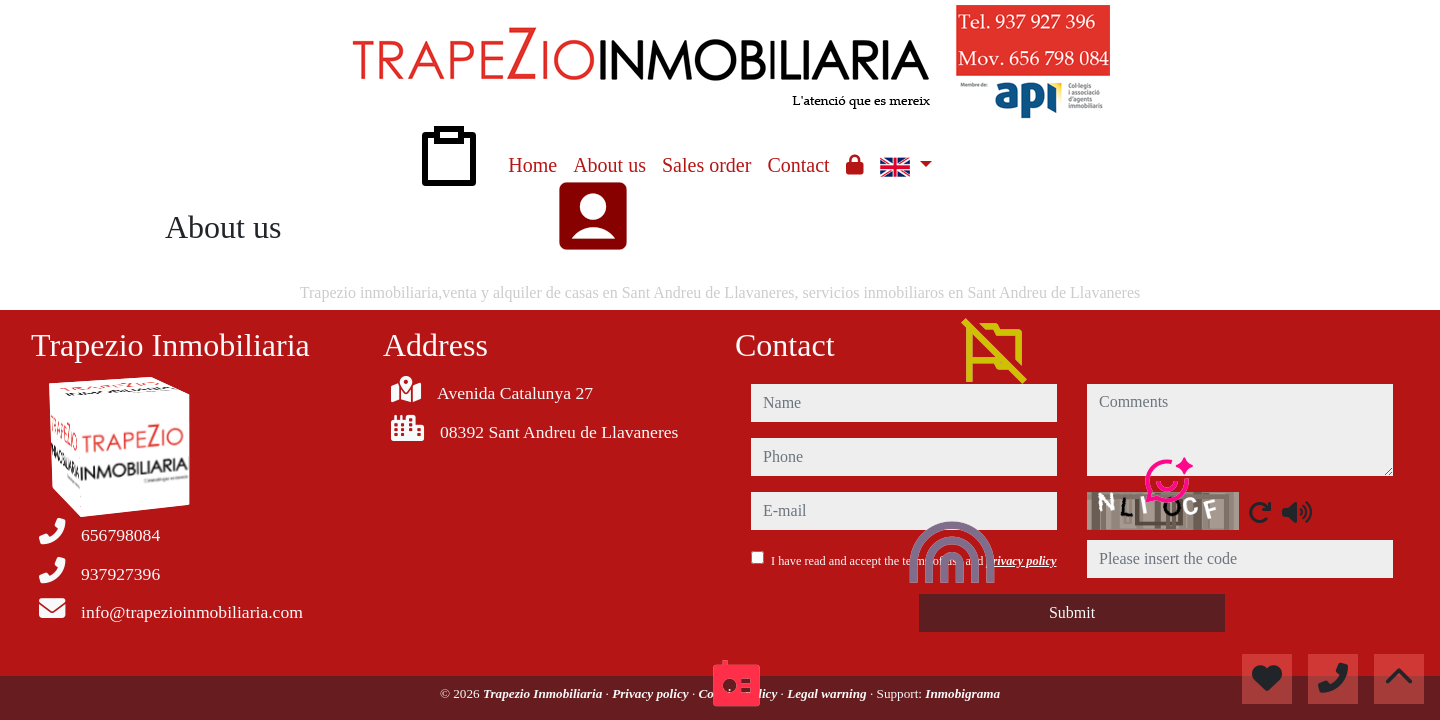 The image size is (1440, 720). Describe the element at coordinates (593, 216) in the screenshot. I see `view your account profile` at that location.